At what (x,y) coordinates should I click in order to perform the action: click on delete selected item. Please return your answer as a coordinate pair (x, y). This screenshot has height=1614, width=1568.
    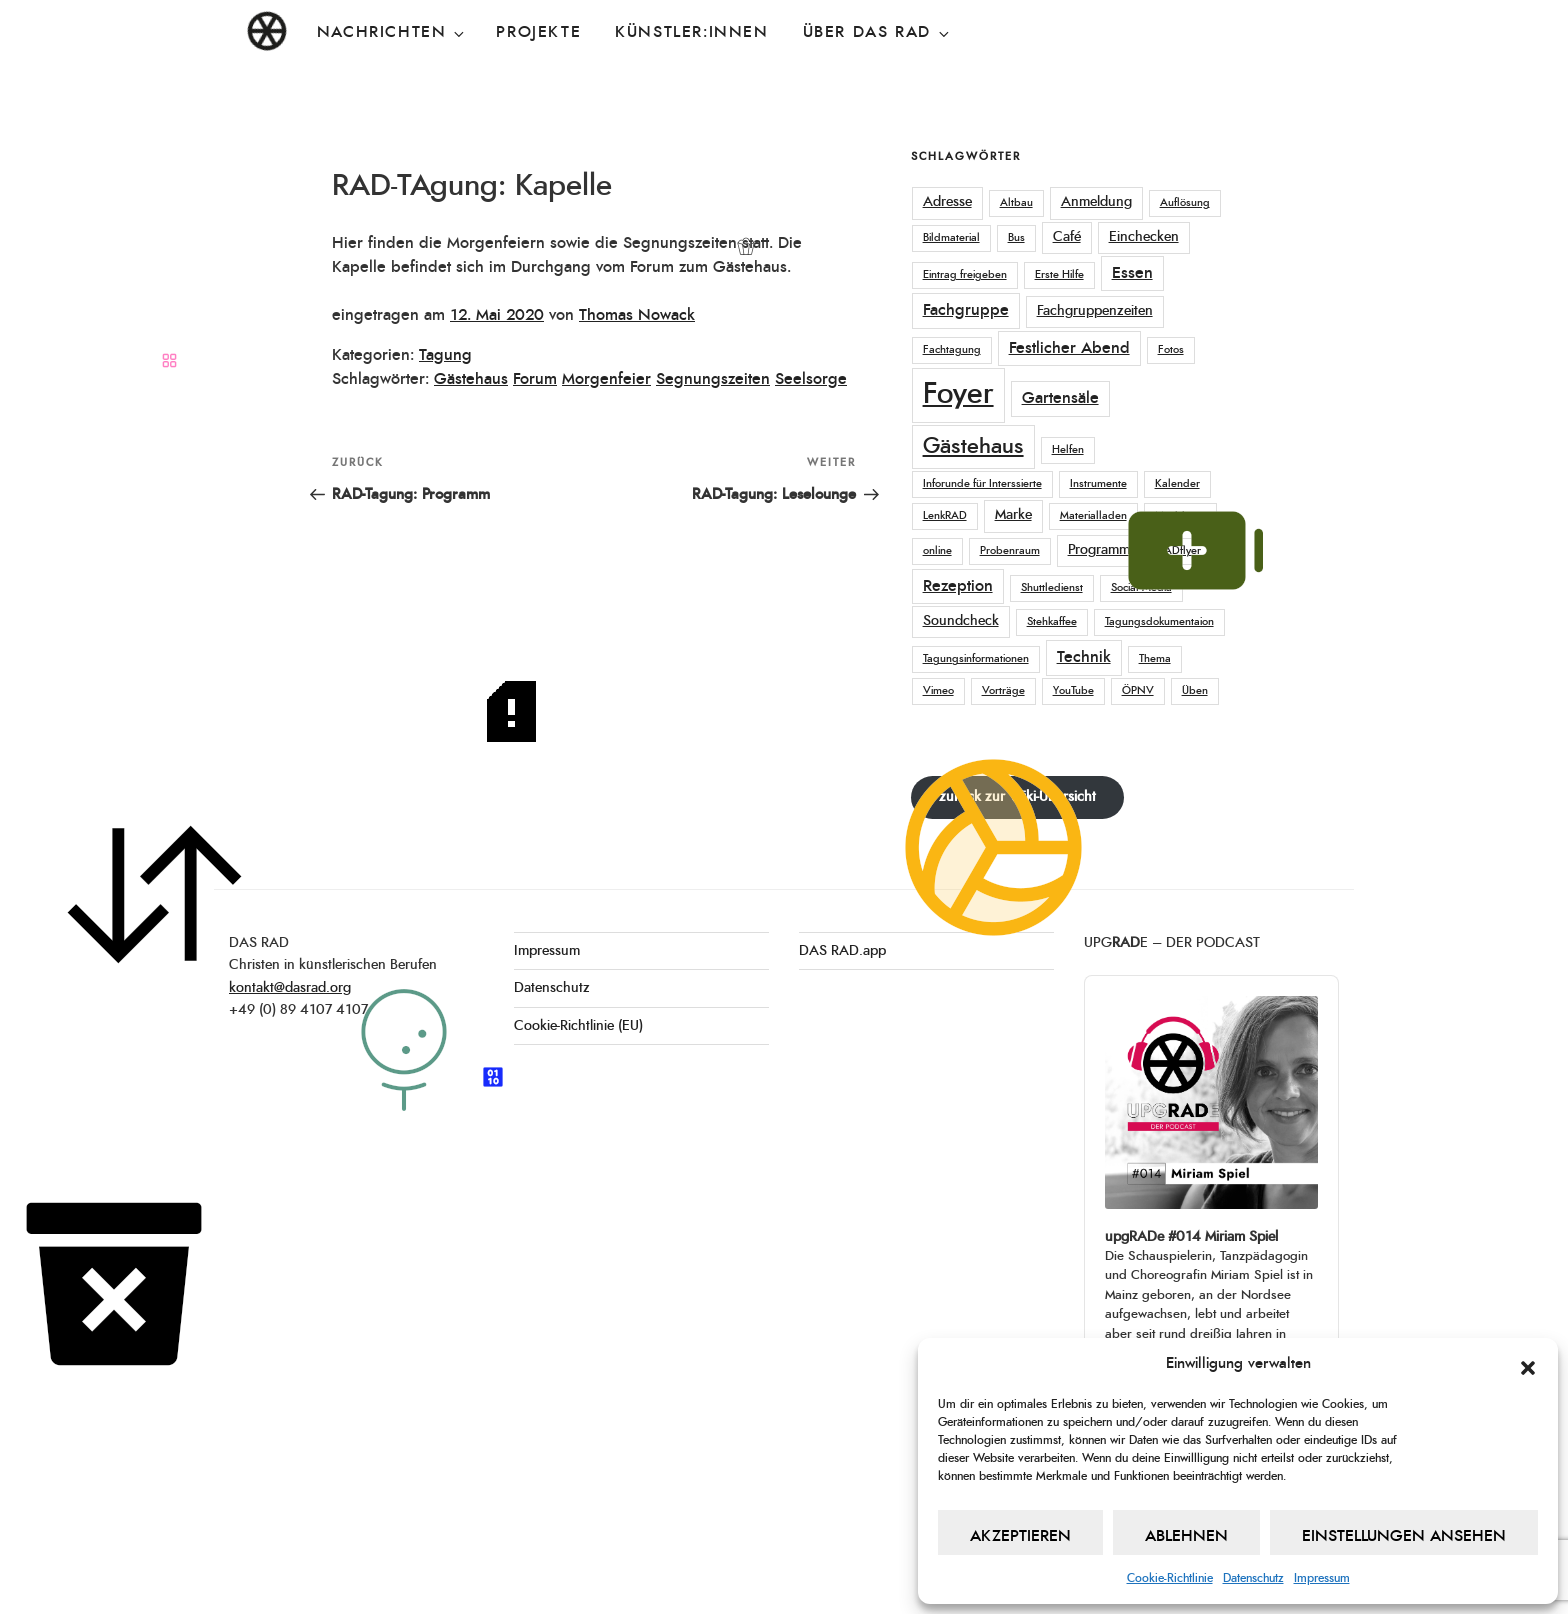
    Looking at the image, I should click on (114, 1284).